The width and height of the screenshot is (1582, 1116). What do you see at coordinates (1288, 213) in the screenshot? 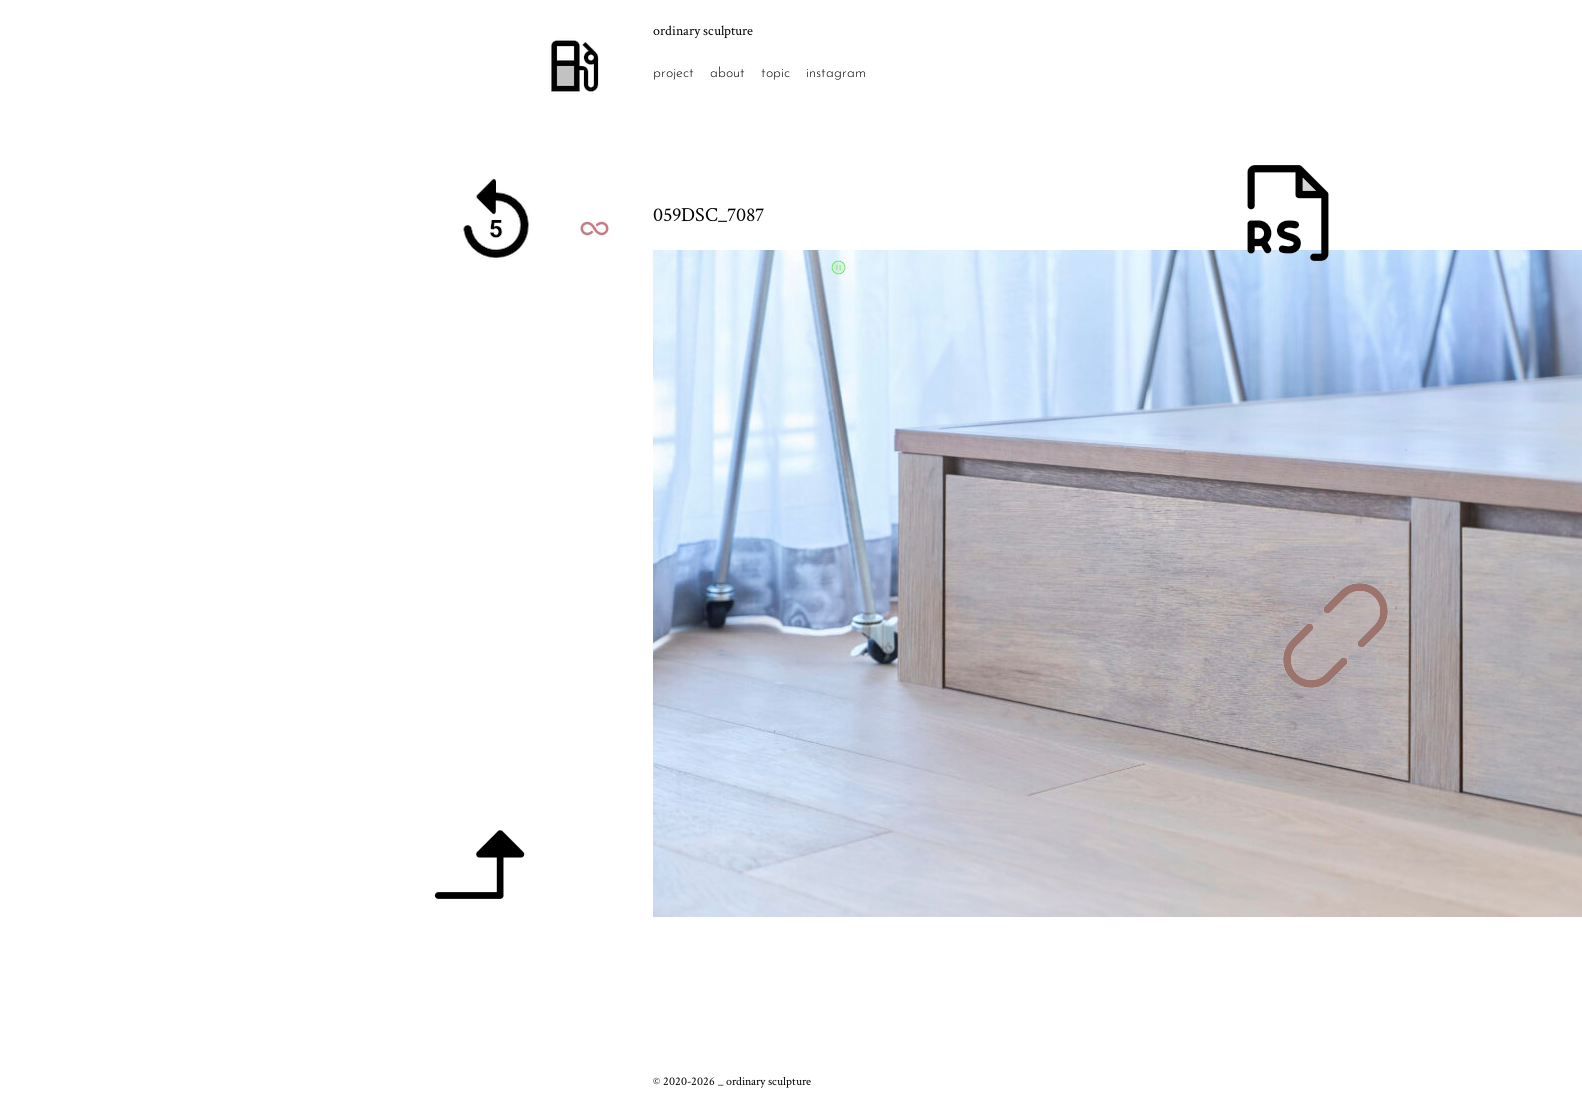
I see `a Rust source code file` at bounding box center [1288, 213].